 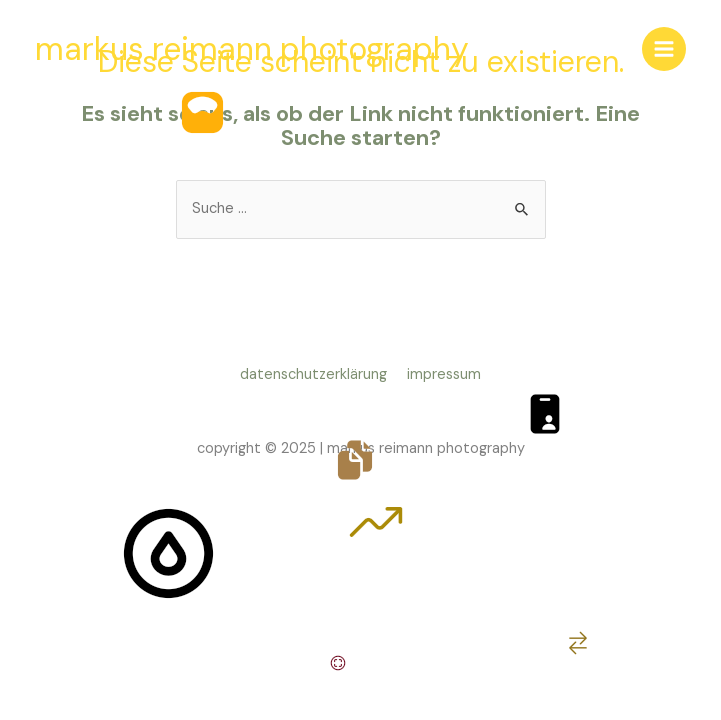 I want to click on view weight or body measurements, so click(x=202, y=112).